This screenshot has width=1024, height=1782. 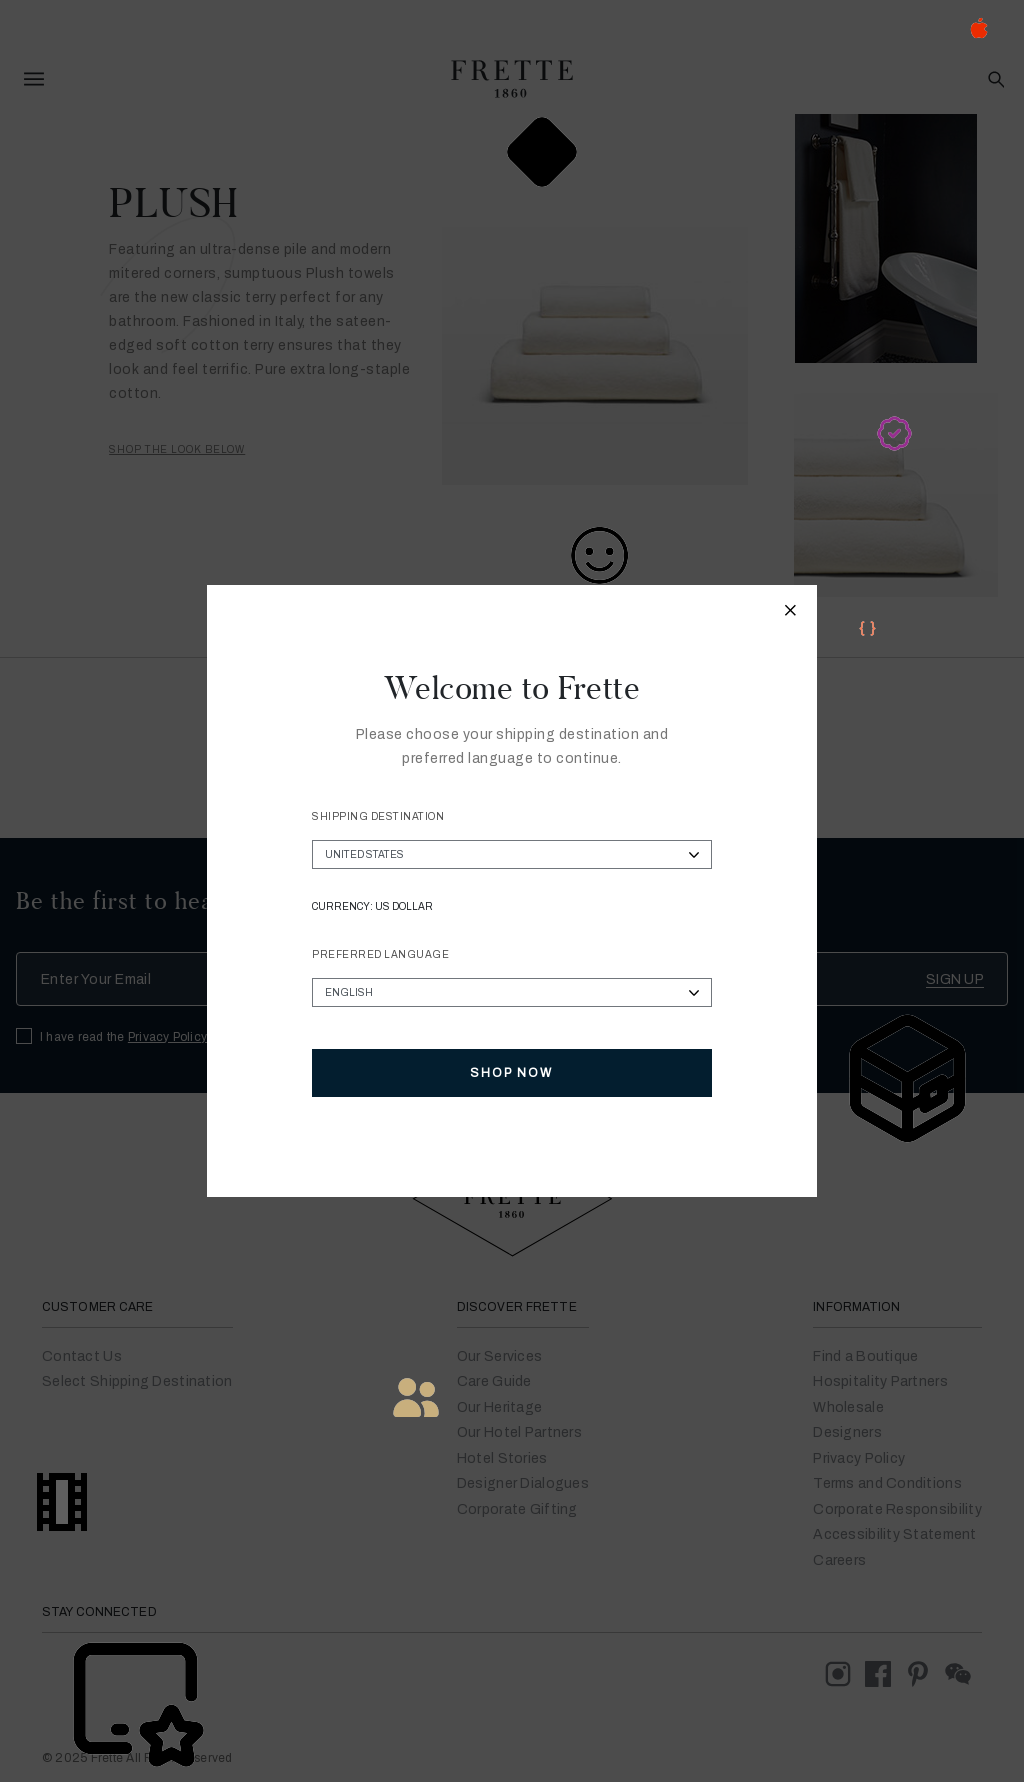 What do you see at coordinates (979, 28) in the screenshot?
I see `apple product or service branding` at bounding box center [979, 28].